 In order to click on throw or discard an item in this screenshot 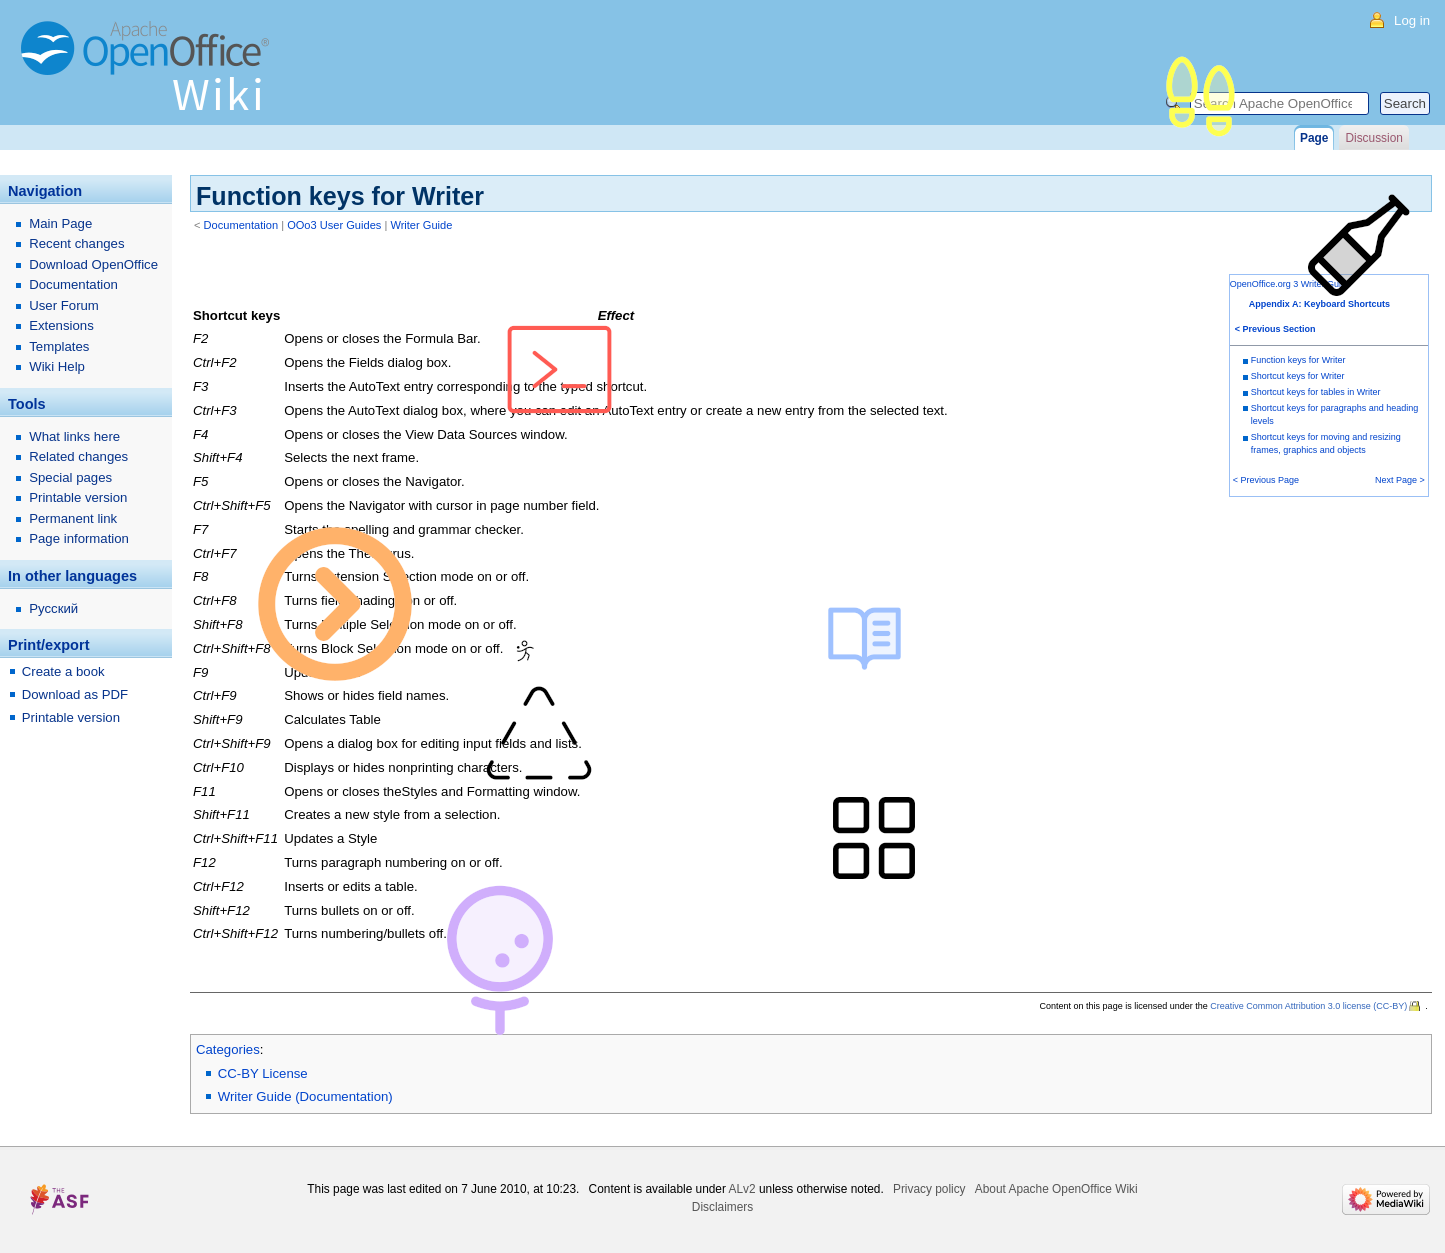, I will do `click(524, 650)`.